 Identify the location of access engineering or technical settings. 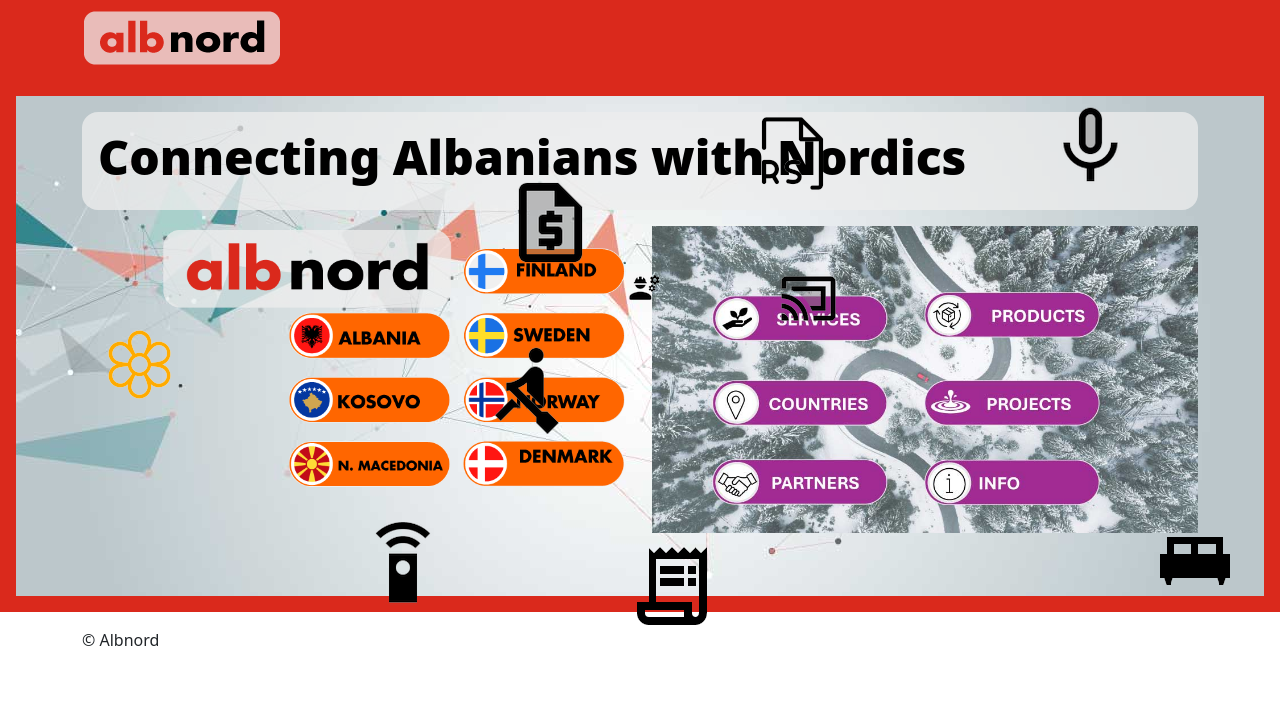
(644, 287).